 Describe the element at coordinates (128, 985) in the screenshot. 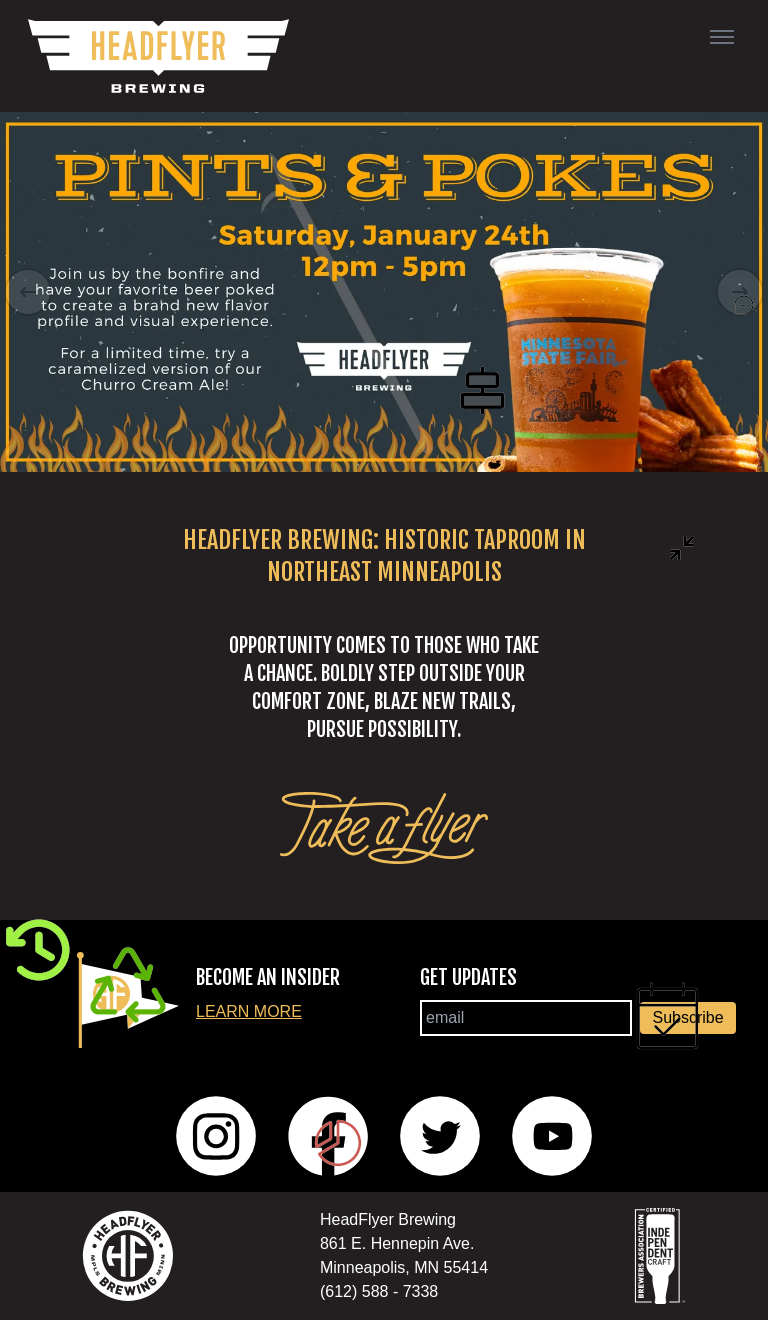

I see `recycle or move item to trash` at that location.